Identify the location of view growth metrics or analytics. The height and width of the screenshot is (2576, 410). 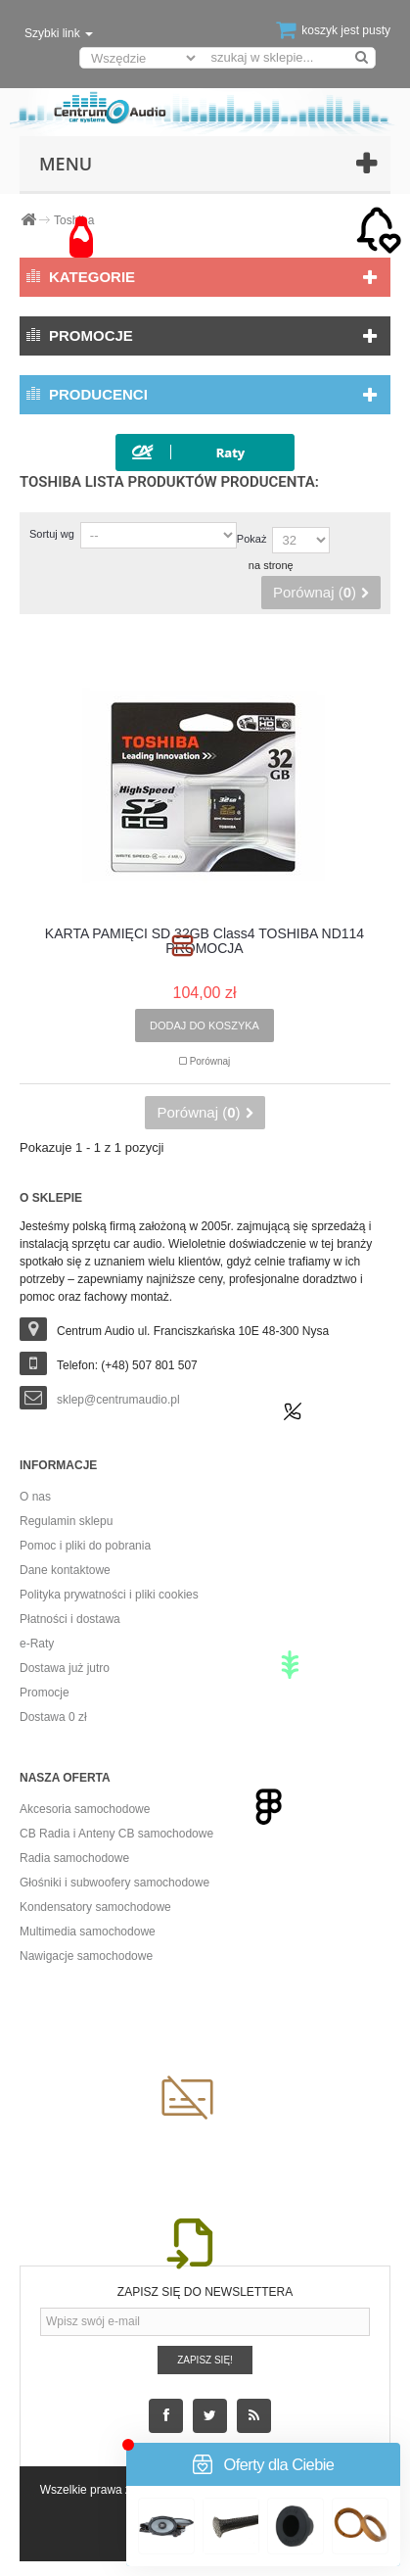
(290, 1665).